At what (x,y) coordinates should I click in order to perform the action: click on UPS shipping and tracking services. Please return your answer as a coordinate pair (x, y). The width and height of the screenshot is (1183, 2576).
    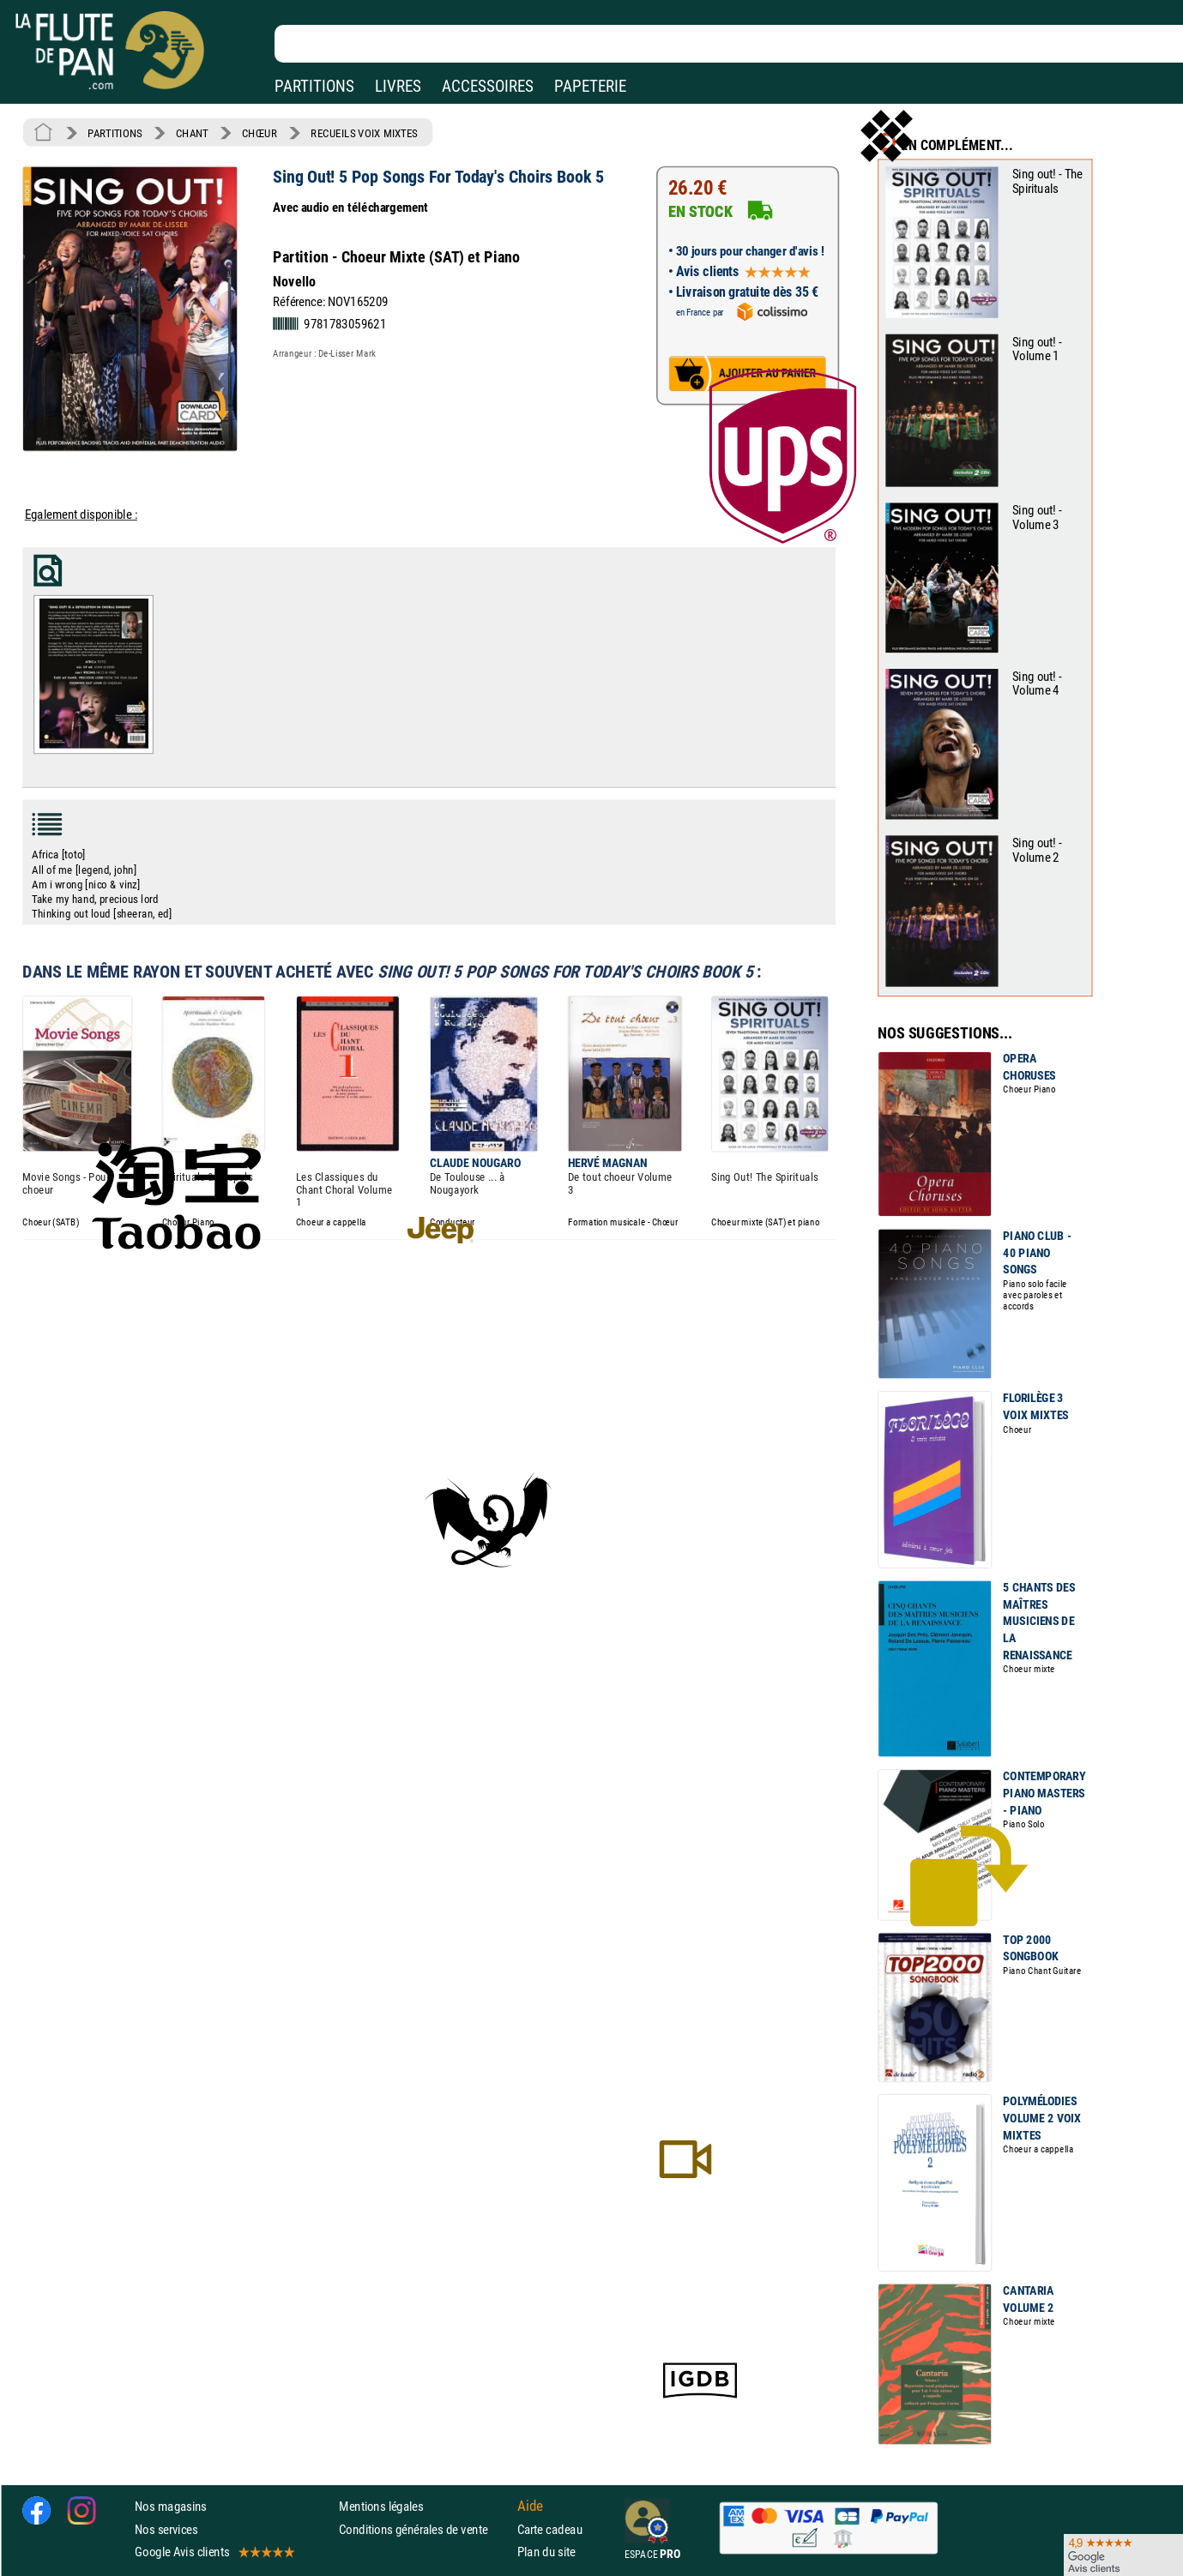
    Looking at the image, I should click on (782, 456).